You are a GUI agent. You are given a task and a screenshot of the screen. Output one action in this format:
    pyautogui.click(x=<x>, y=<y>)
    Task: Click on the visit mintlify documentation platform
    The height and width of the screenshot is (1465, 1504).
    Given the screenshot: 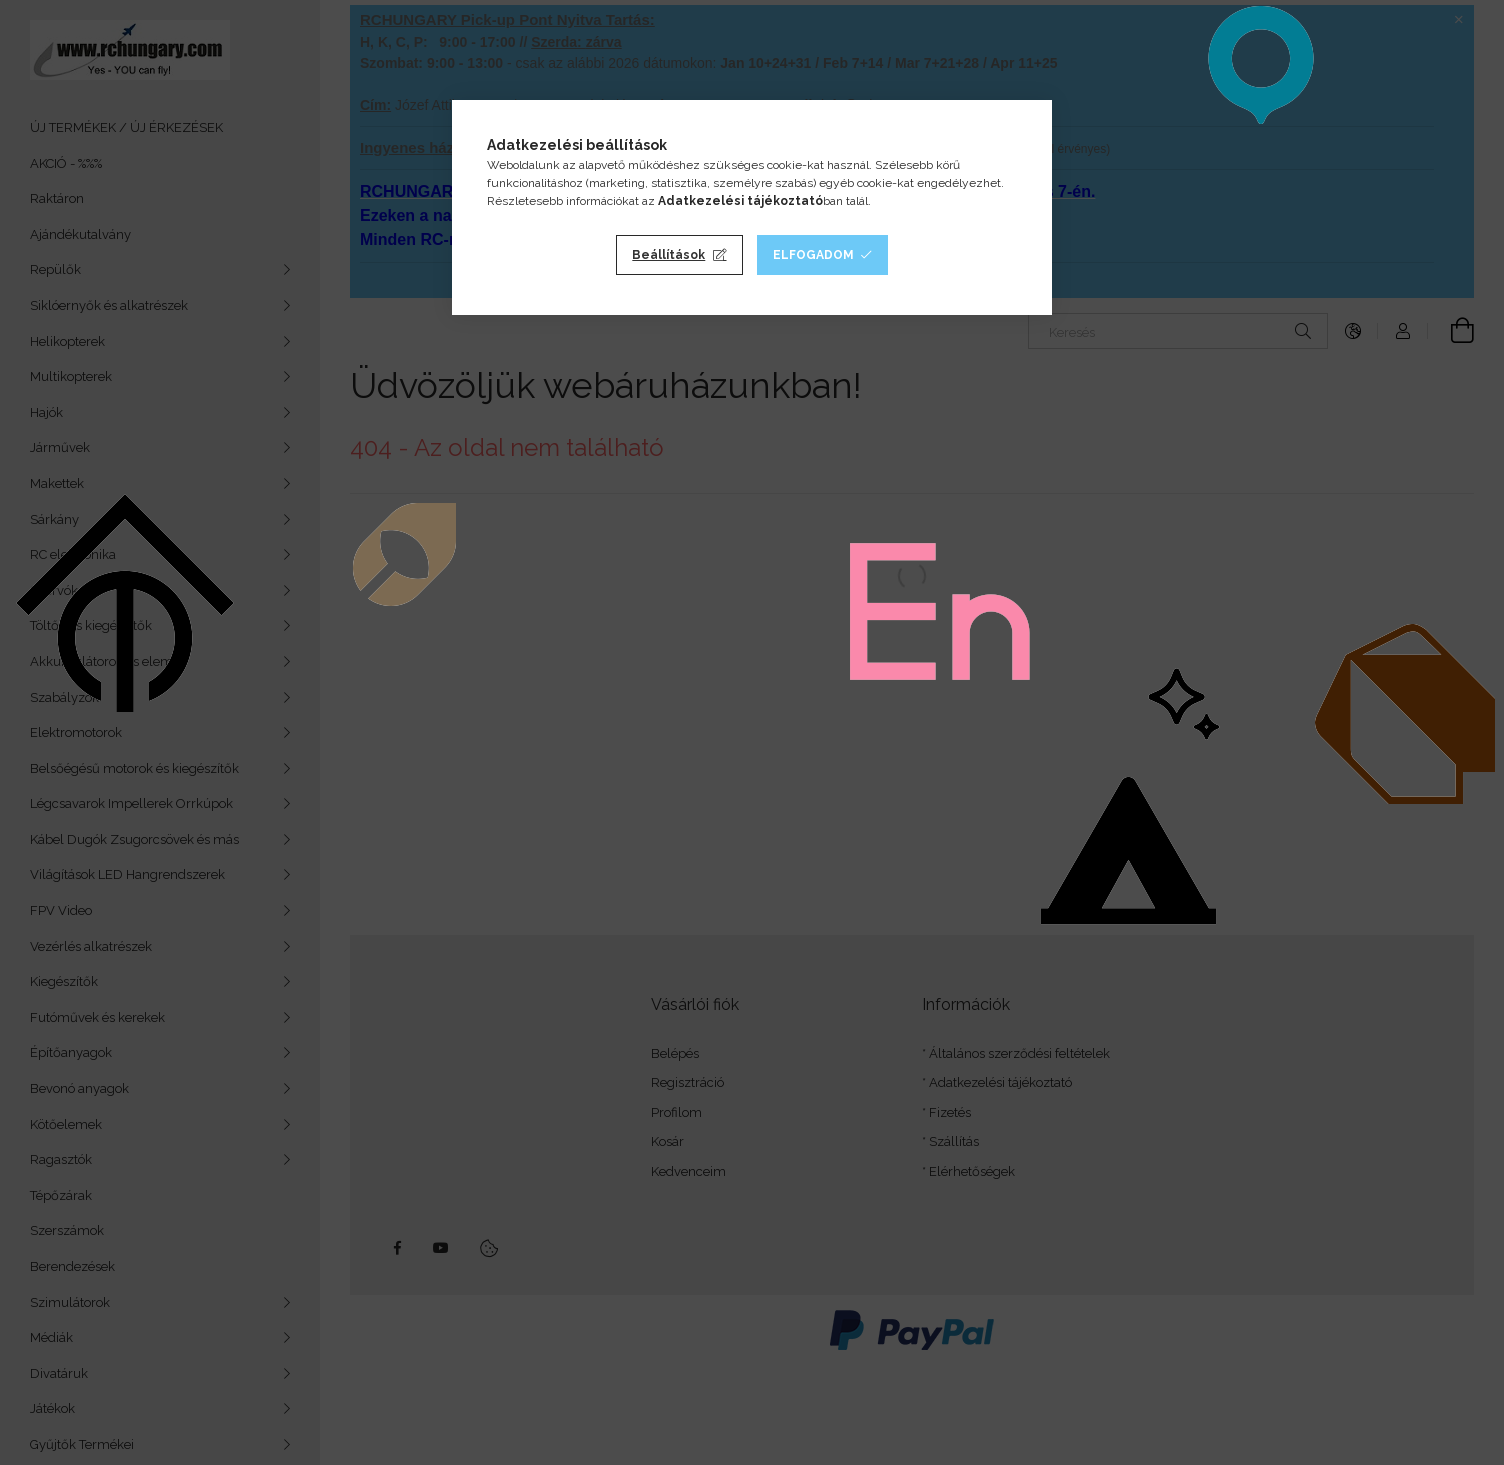 What is the action you would take?
    pyautogui.click(x=404, y=554)
    